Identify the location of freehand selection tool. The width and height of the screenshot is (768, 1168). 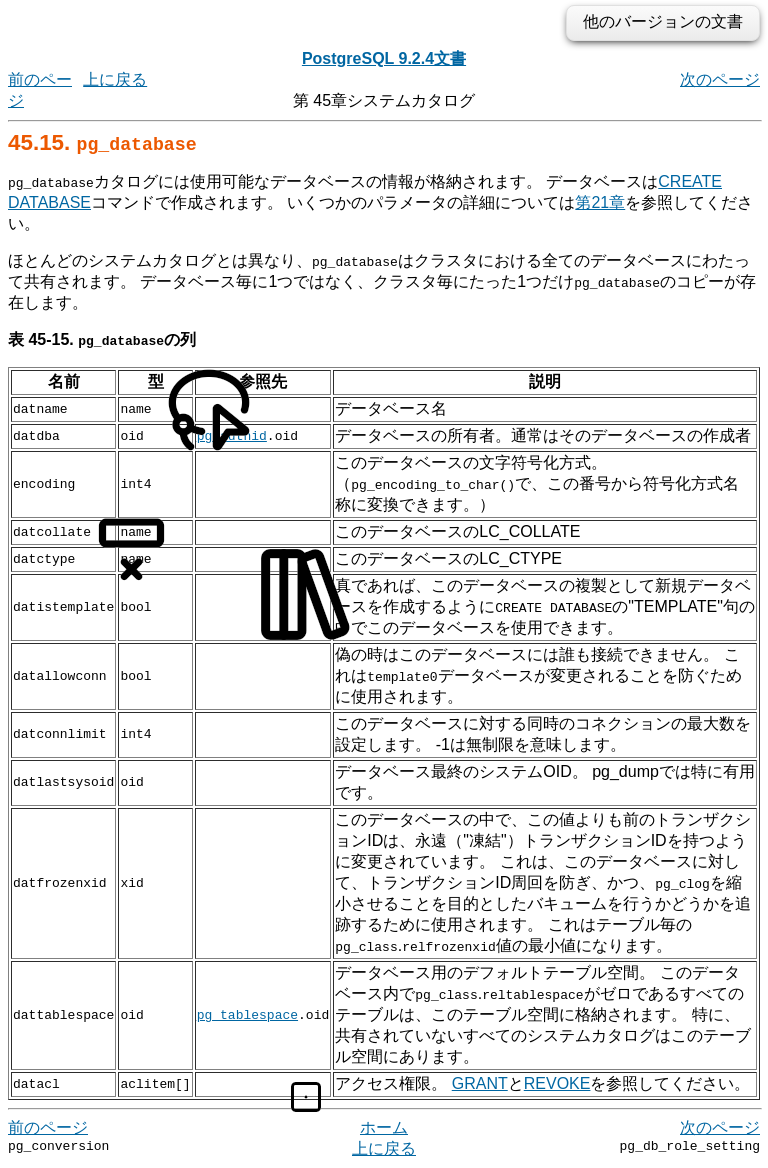
(209, 410).